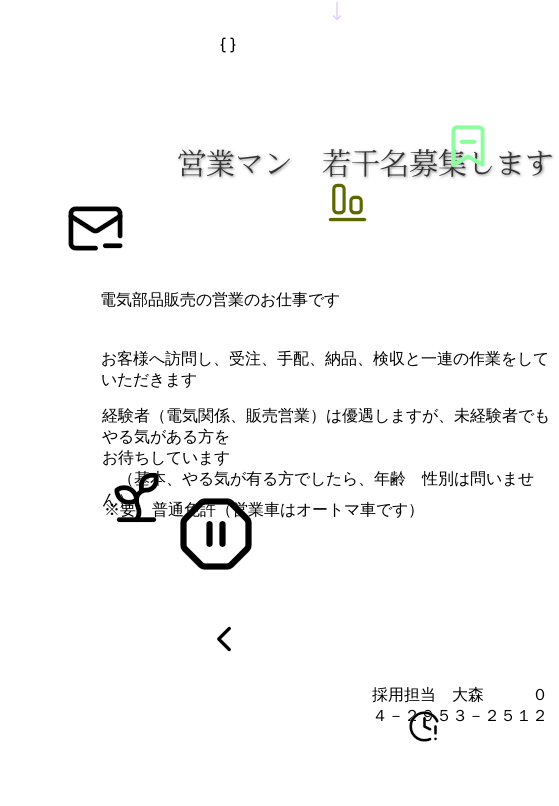  What do you see at coordinates (136, 497) in the screenshot?
I see `indicates growth or progress` at bounding box center [136, 497].